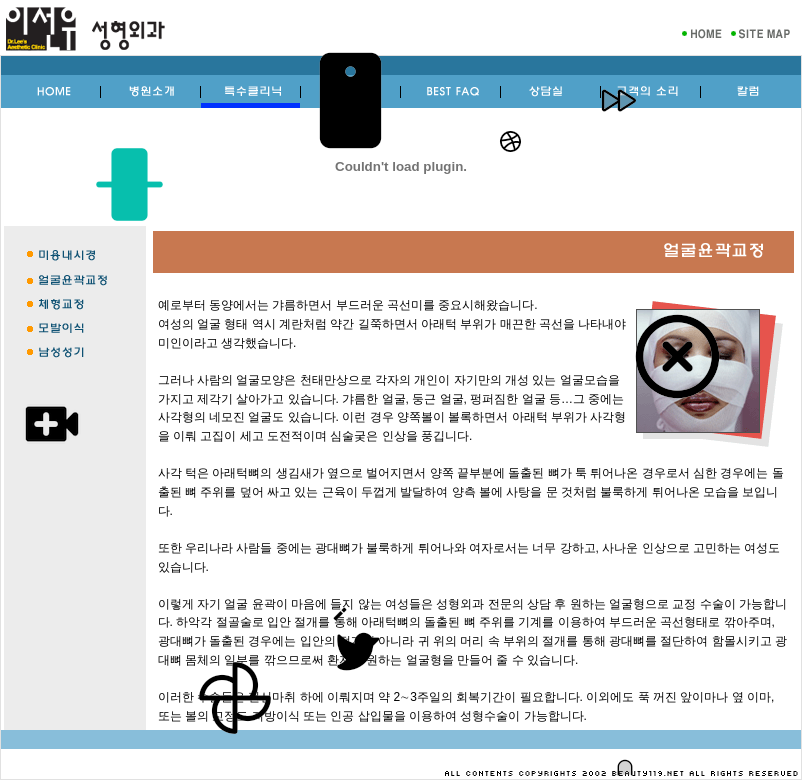  I want to click on skip forward in media playback, so click(616, 100).